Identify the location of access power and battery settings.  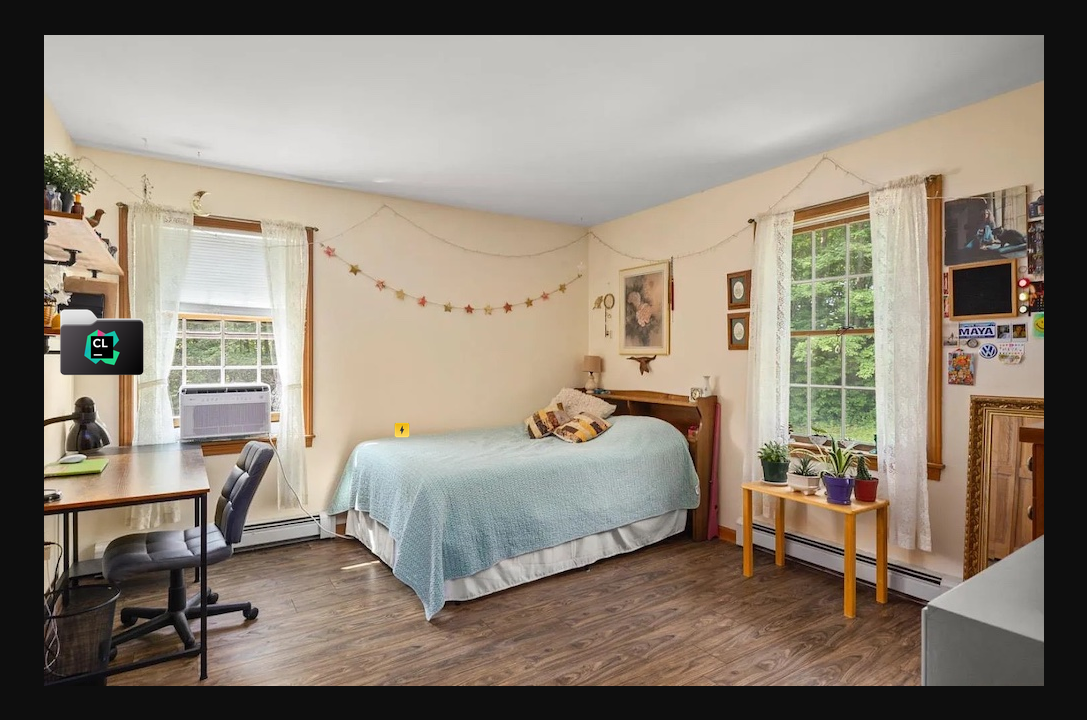
(402, 430).